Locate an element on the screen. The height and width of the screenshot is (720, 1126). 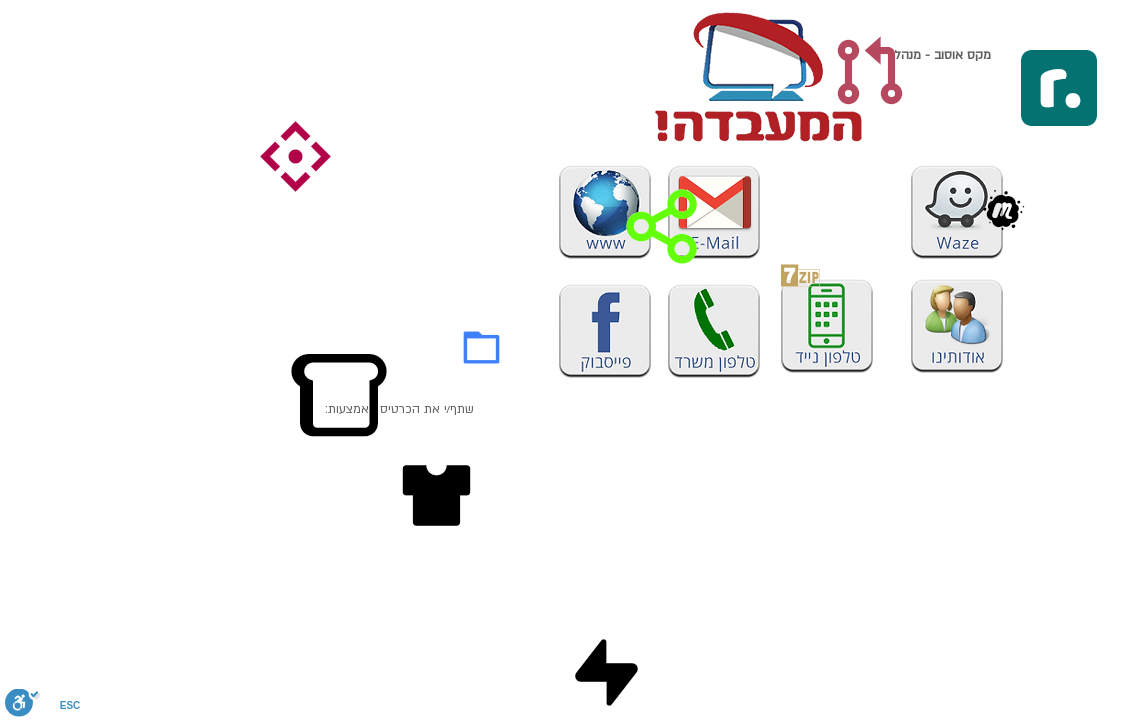
browse bakery or bread products is located at coordinates (339, 393).